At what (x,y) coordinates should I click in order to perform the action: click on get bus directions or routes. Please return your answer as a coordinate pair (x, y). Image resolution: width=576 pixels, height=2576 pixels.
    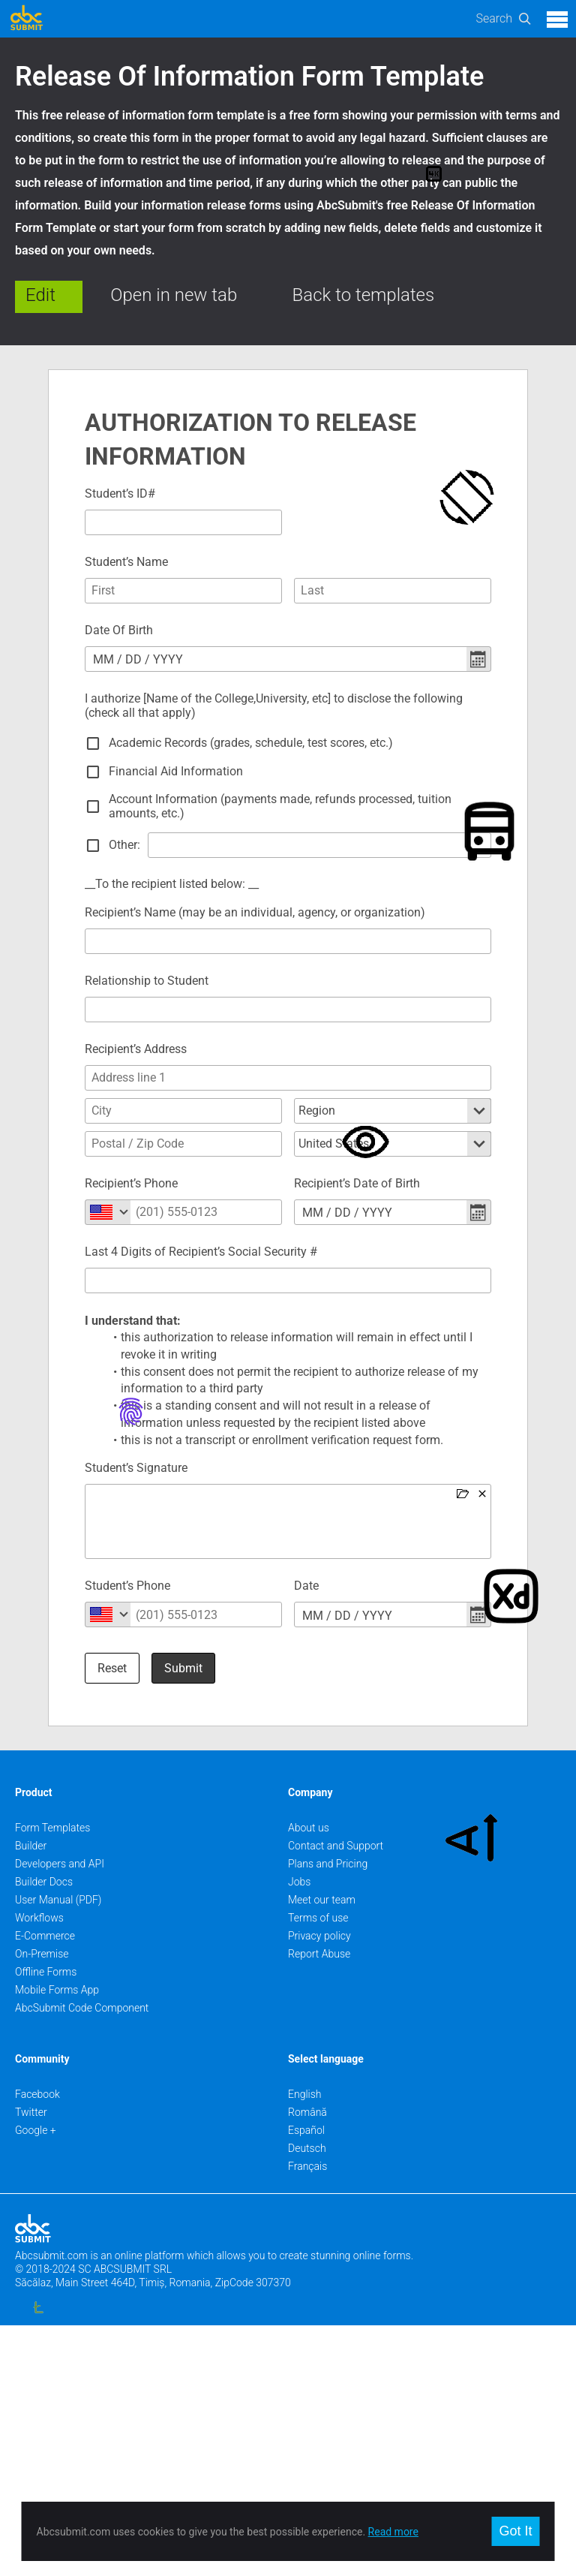
    Looking at the image, I should click on (489, 832).